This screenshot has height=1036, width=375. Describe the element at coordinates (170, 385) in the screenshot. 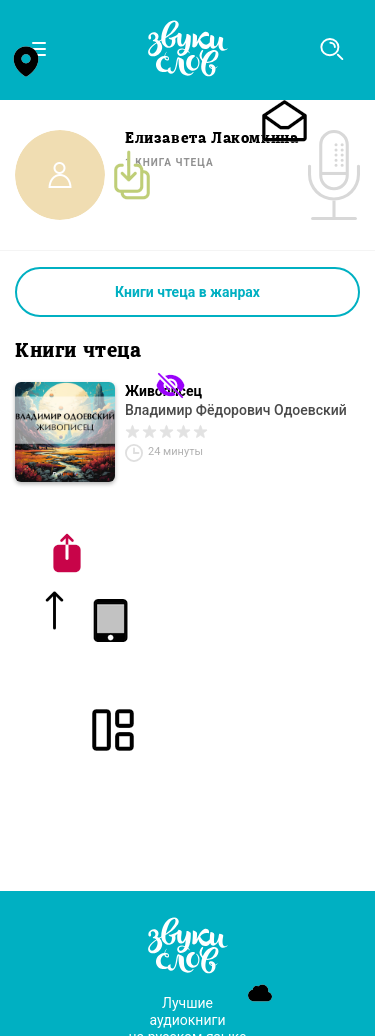

I see `hide password or sensitive content` at that location.